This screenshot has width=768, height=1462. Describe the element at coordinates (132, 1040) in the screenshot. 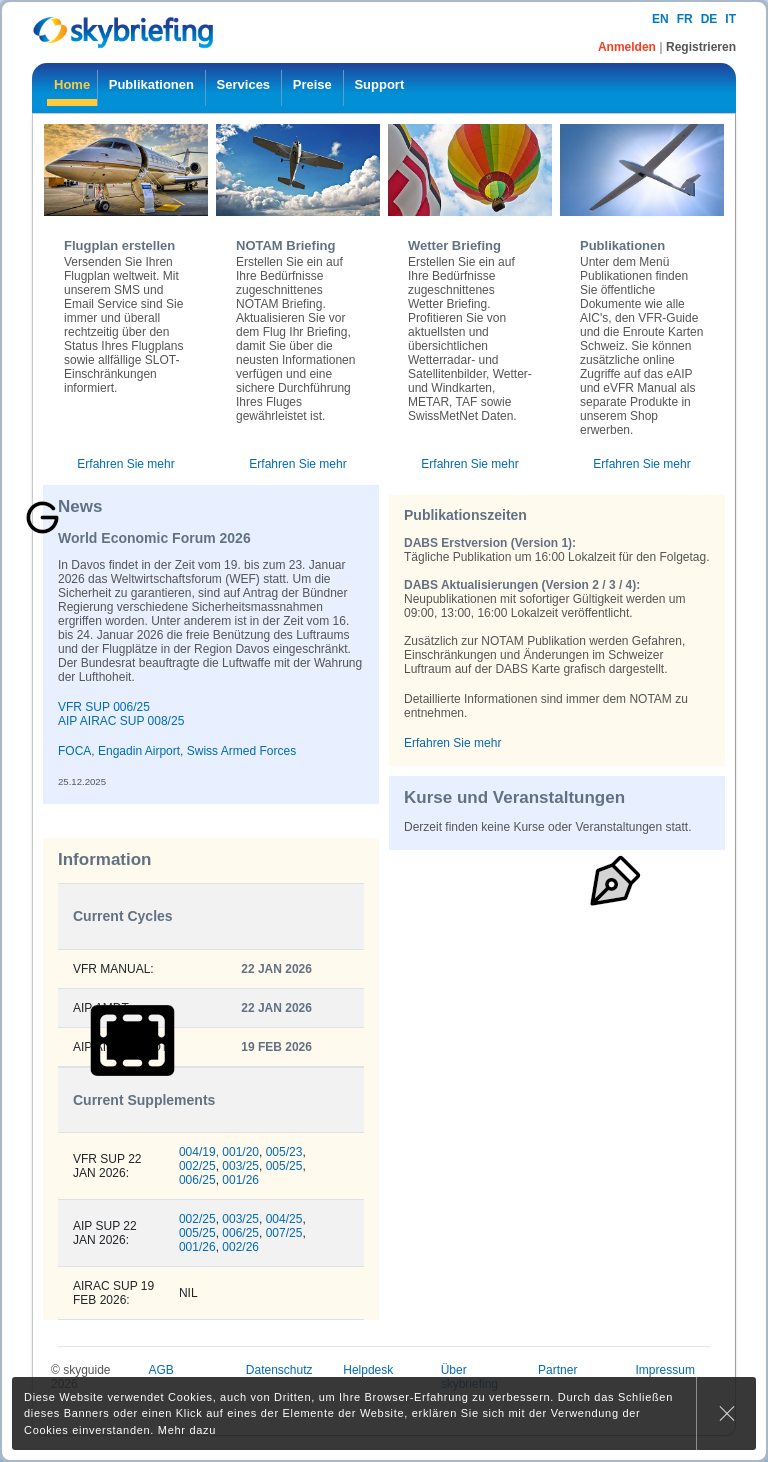

I see `select or define a rectangular area` at that location.